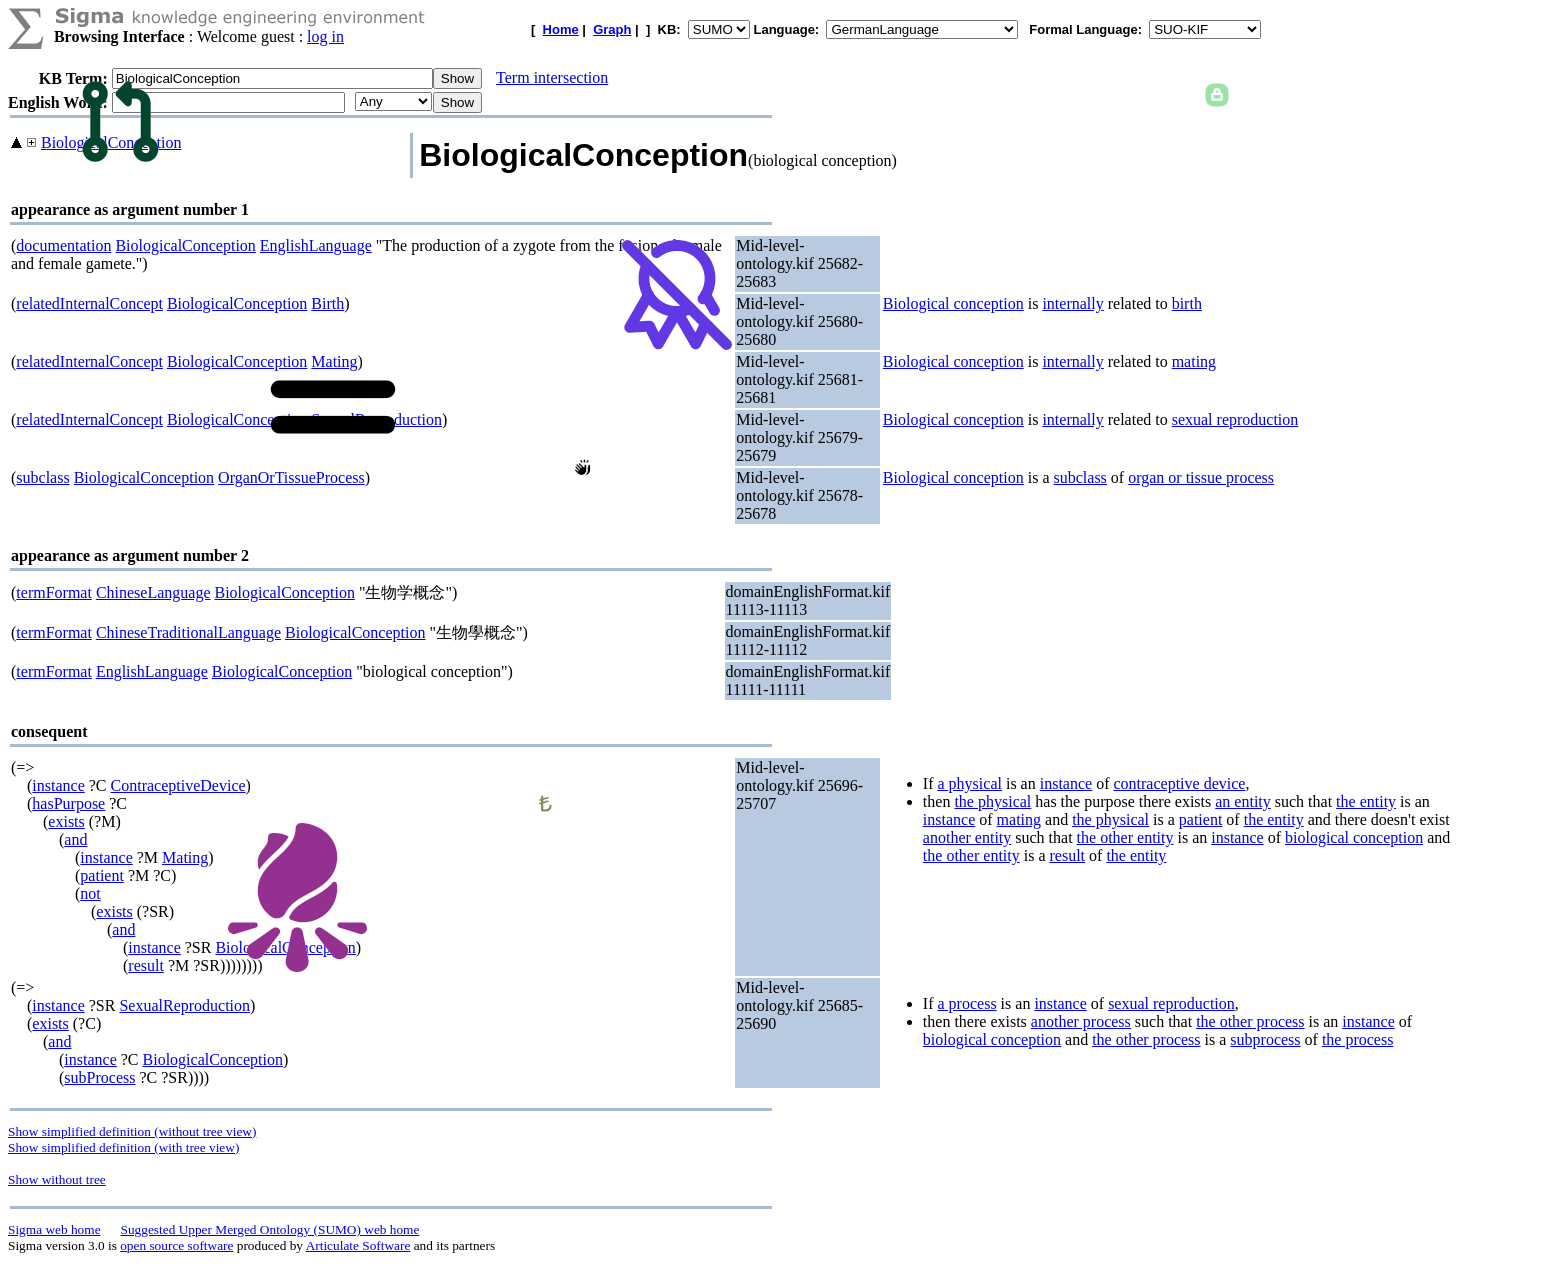 The height and width of the screenshot is (1270, 1547). What do you see at coordinates (677, 295) in the screenshot?
I see `indicates awards or achievements are disabled` at bounding box center [677, 295].